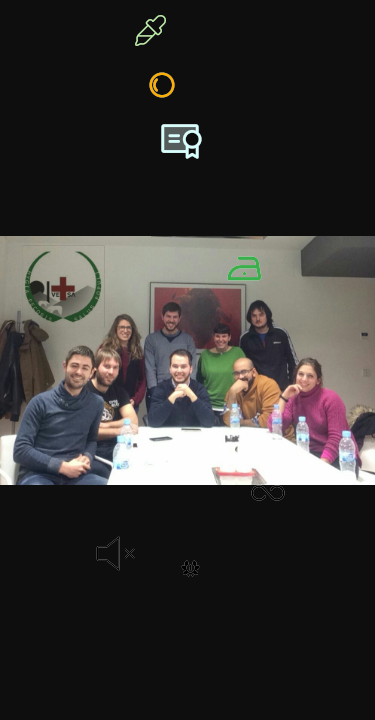  Describe the element at coordinates (113, 553) in the screenshot. I see `mute audio or sound` at that location.